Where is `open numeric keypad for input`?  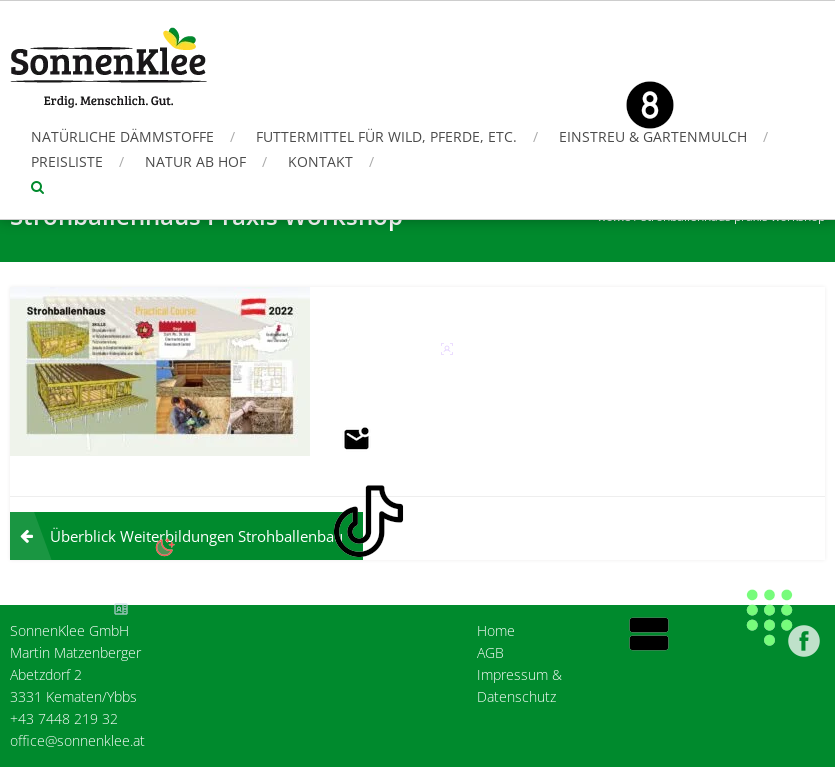 open numeric keypad for input is located at coordinates (769, 616).